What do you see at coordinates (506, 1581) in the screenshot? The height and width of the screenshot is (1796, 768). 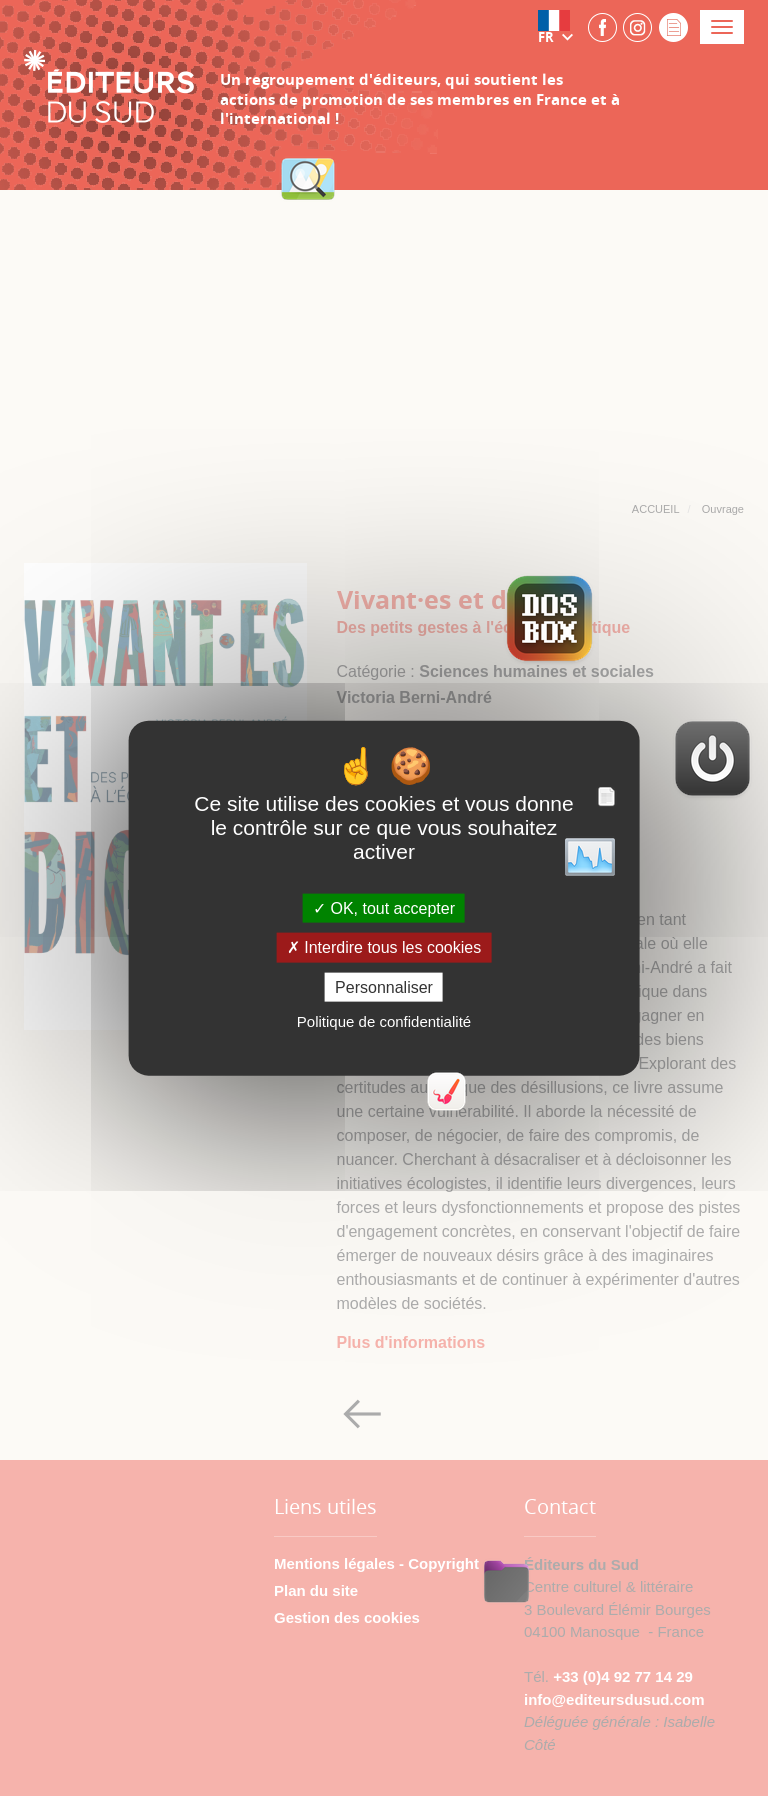 I see `open folder to view contents` at bounding box center [506, 1581].